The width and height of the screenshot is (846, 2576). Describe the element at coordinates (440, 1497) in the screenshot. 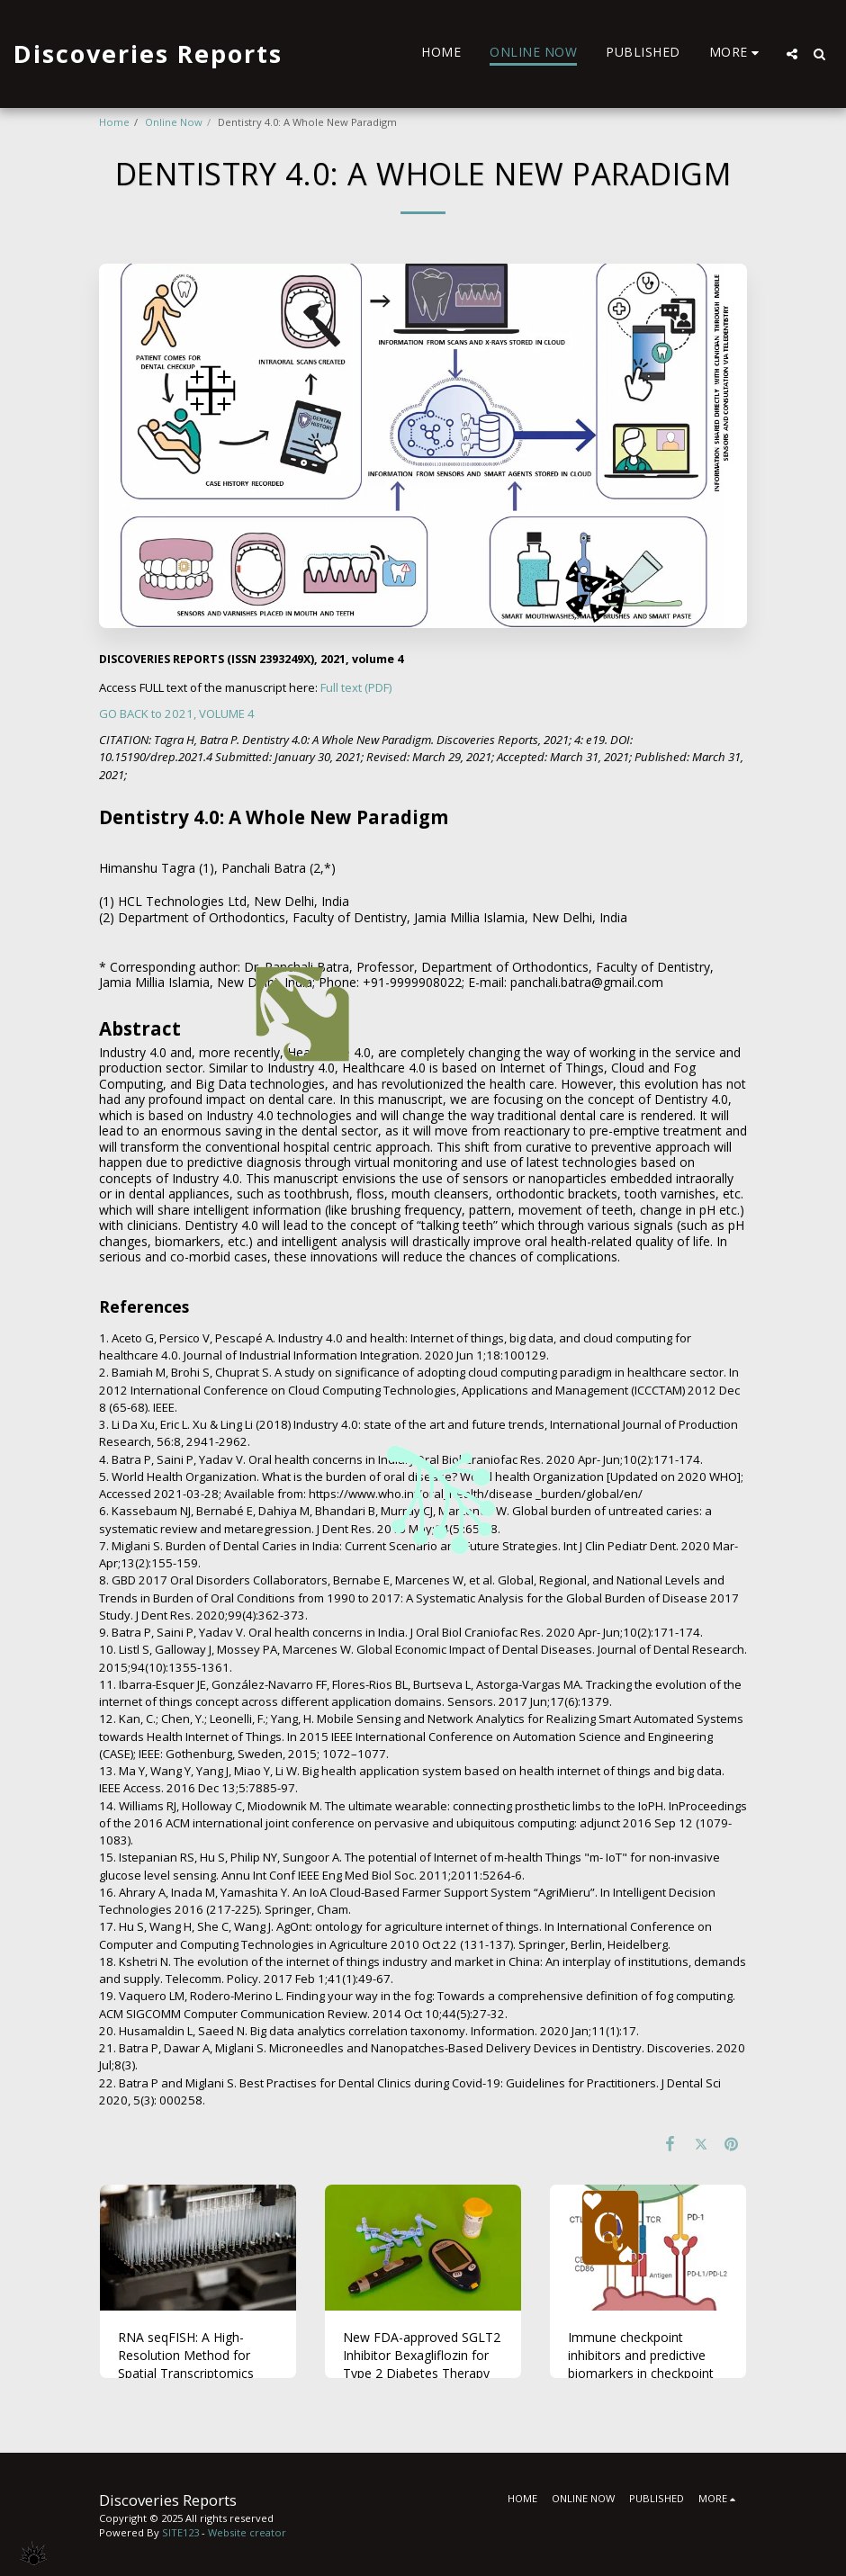

I see `elderberry ingredient or crafting material` at that location.